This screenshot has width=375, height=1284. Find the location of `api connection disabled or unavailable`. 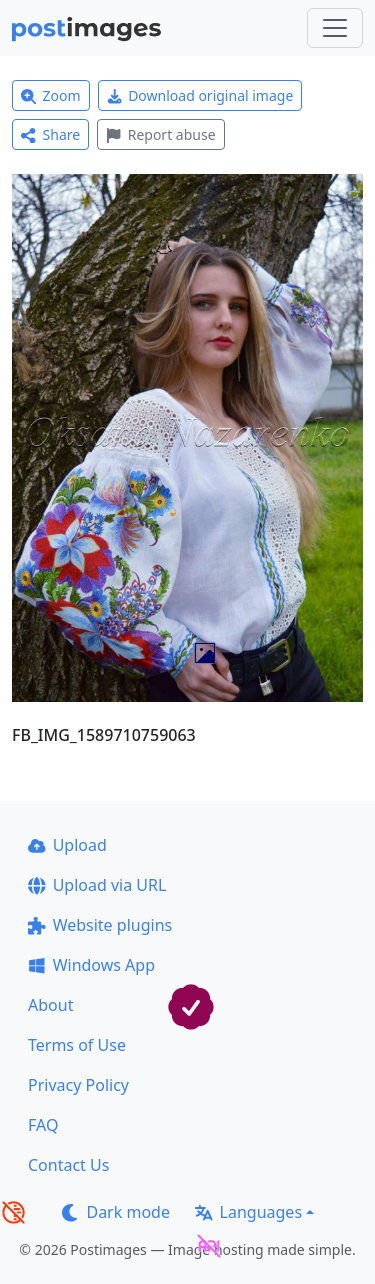

api connection disabled or unavailable is located at coordinates (209, 1246).